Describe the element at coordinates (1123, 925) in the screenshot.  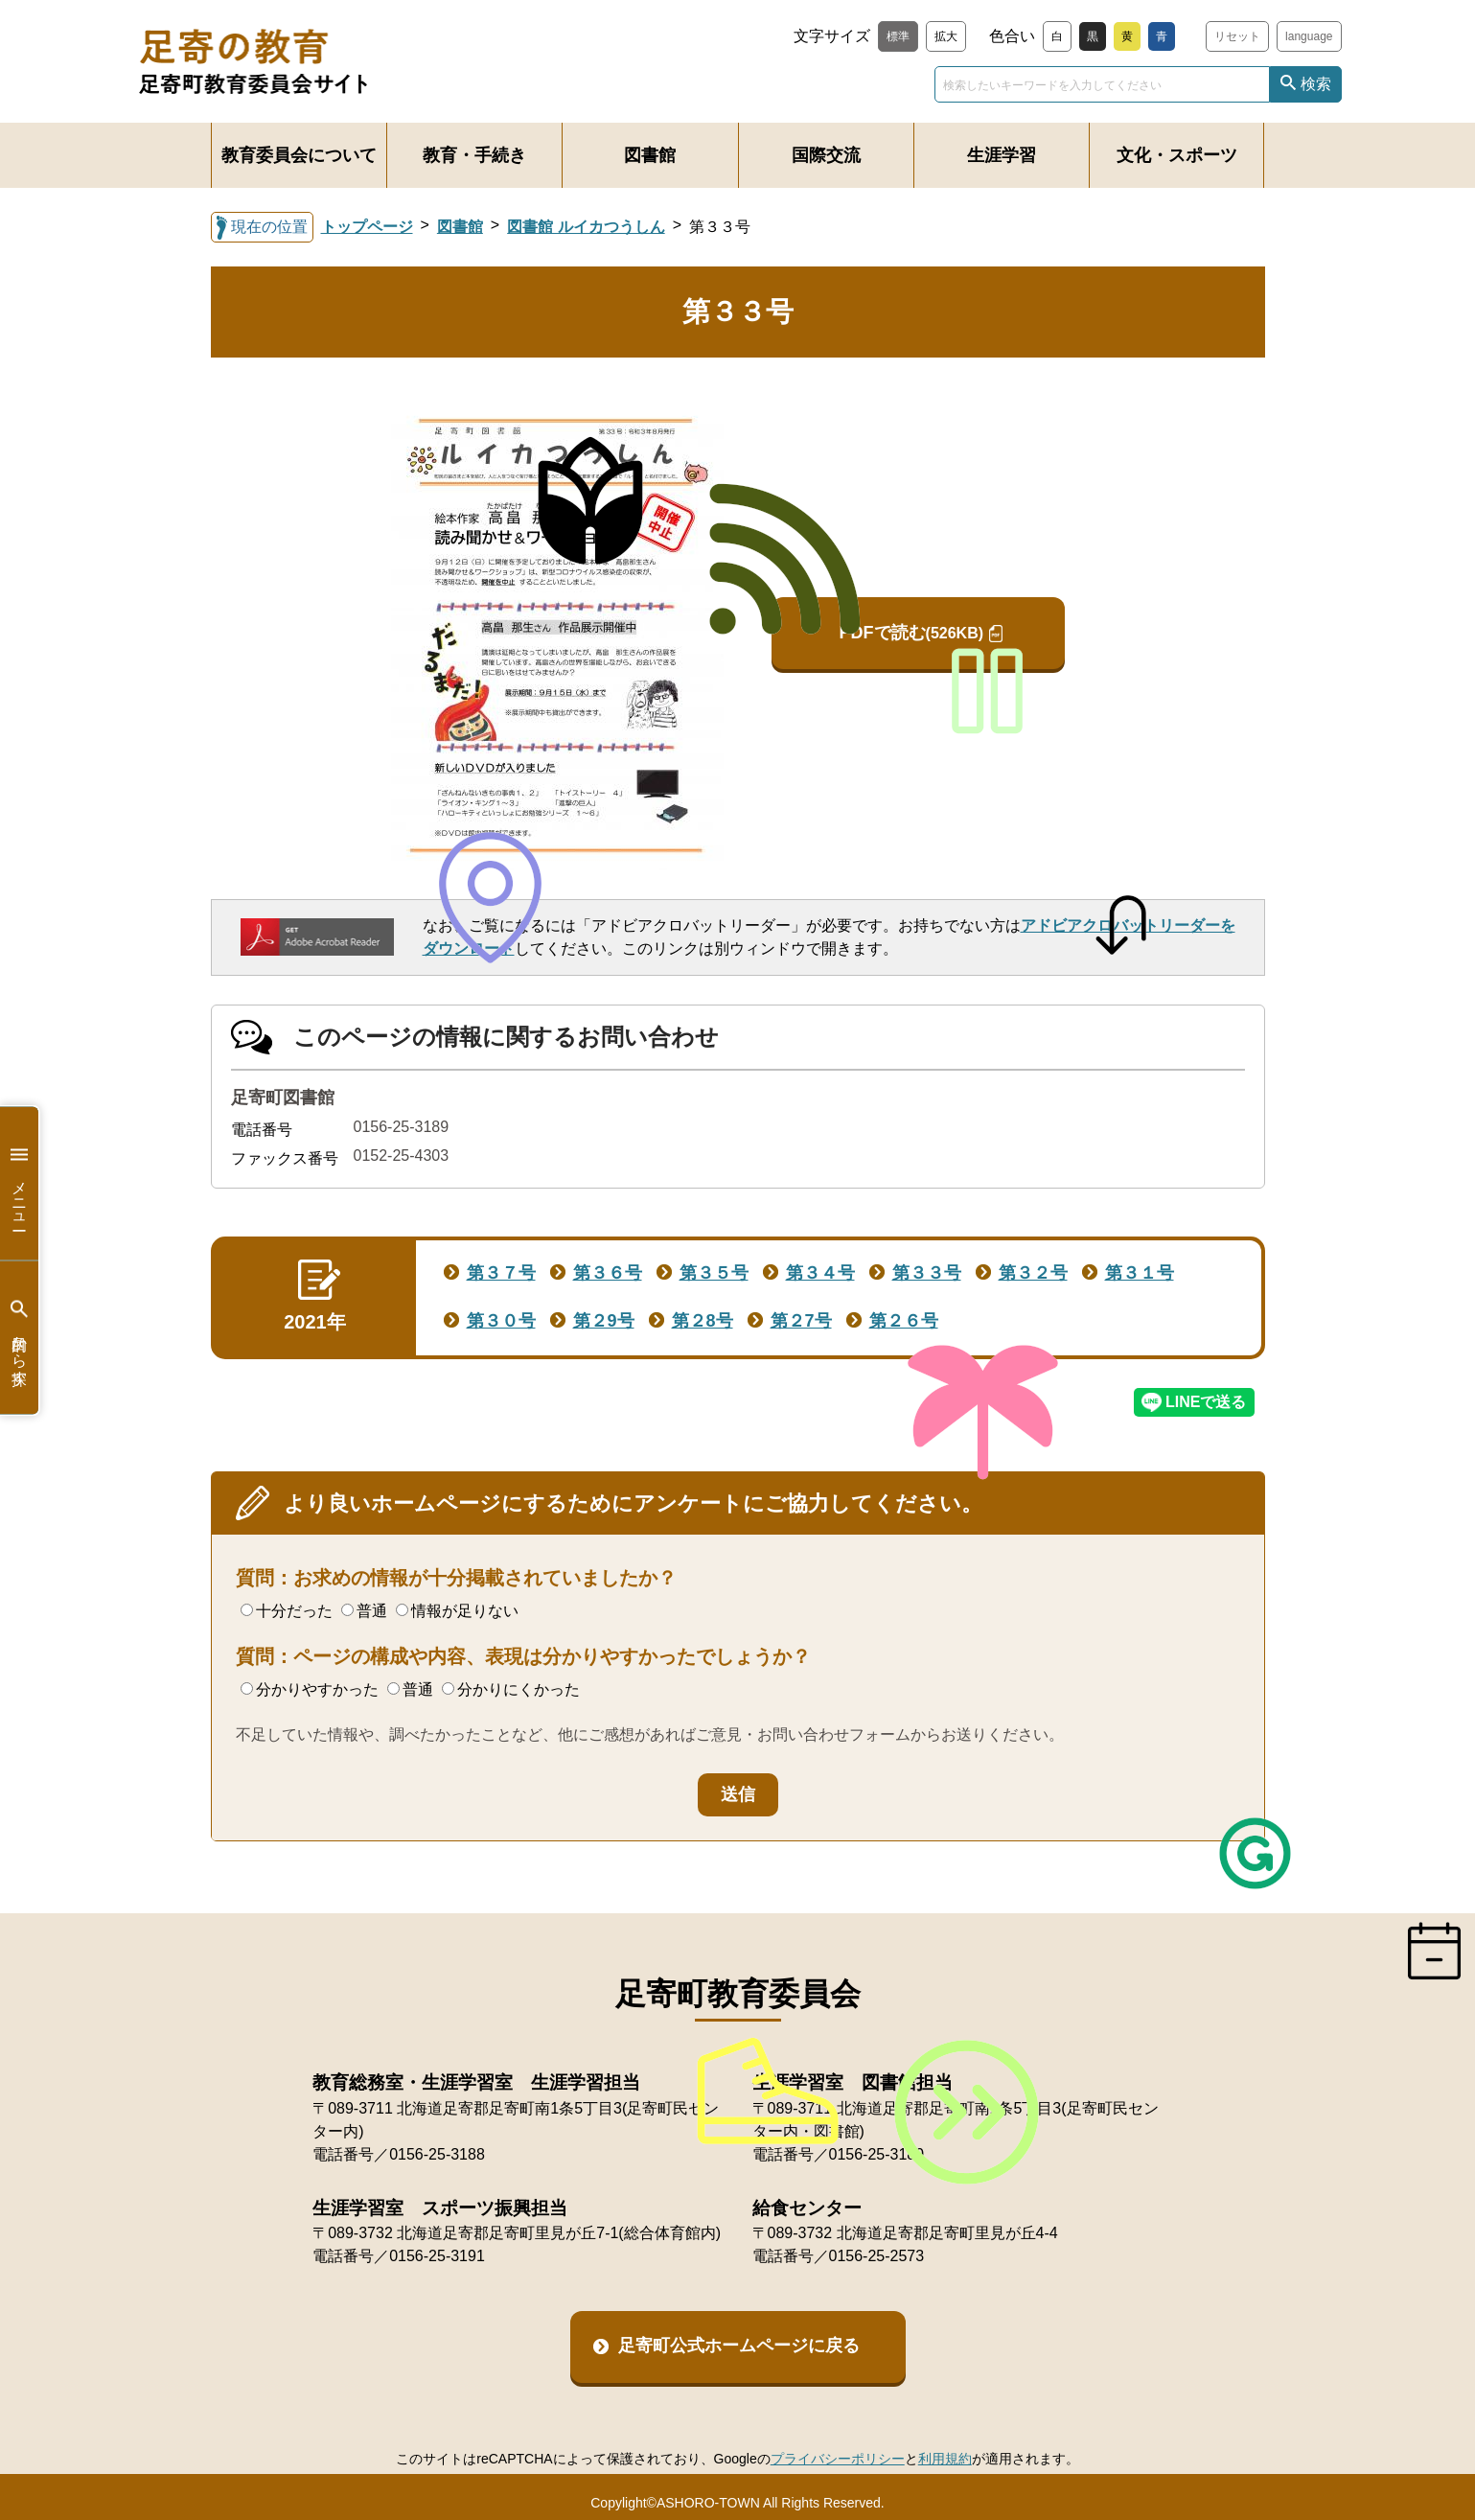
I see `undo or go back to previous state` at that location.